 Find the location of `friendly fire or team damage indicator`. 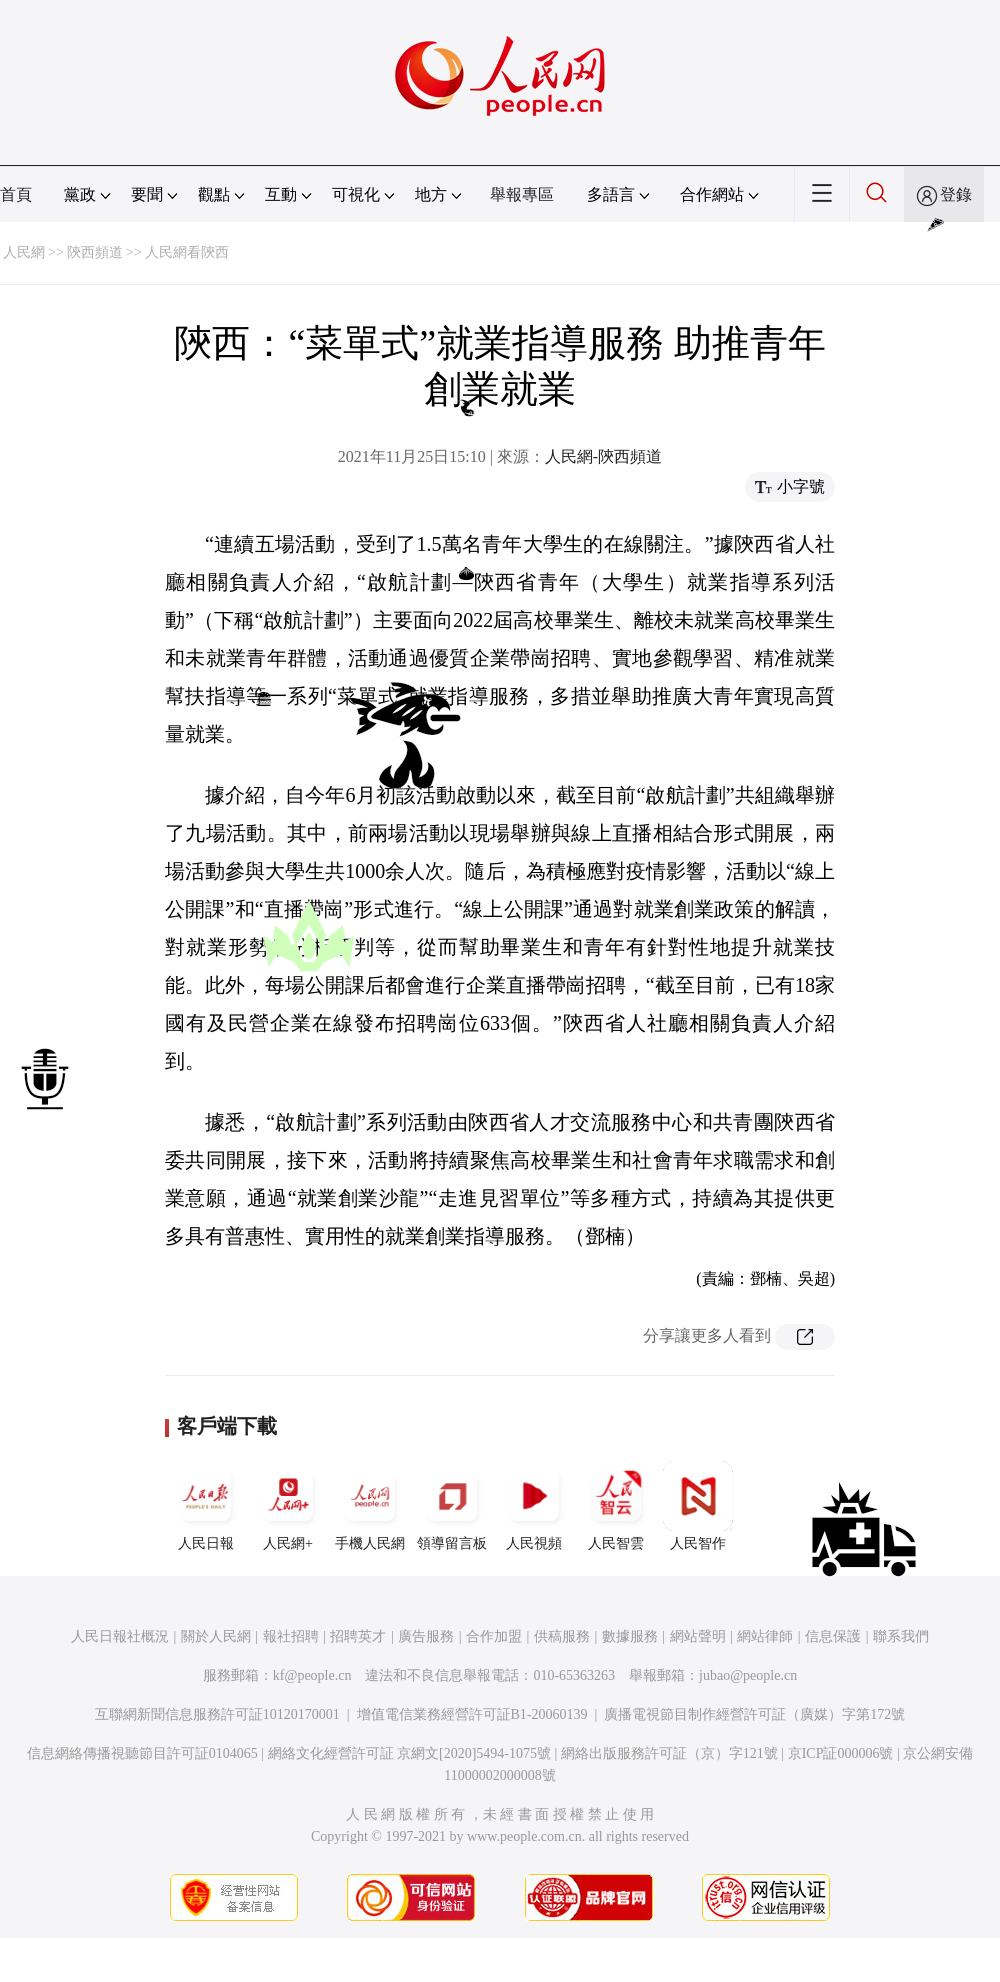

friendly fire or team damage indicator is located at coordinates (466, 408).